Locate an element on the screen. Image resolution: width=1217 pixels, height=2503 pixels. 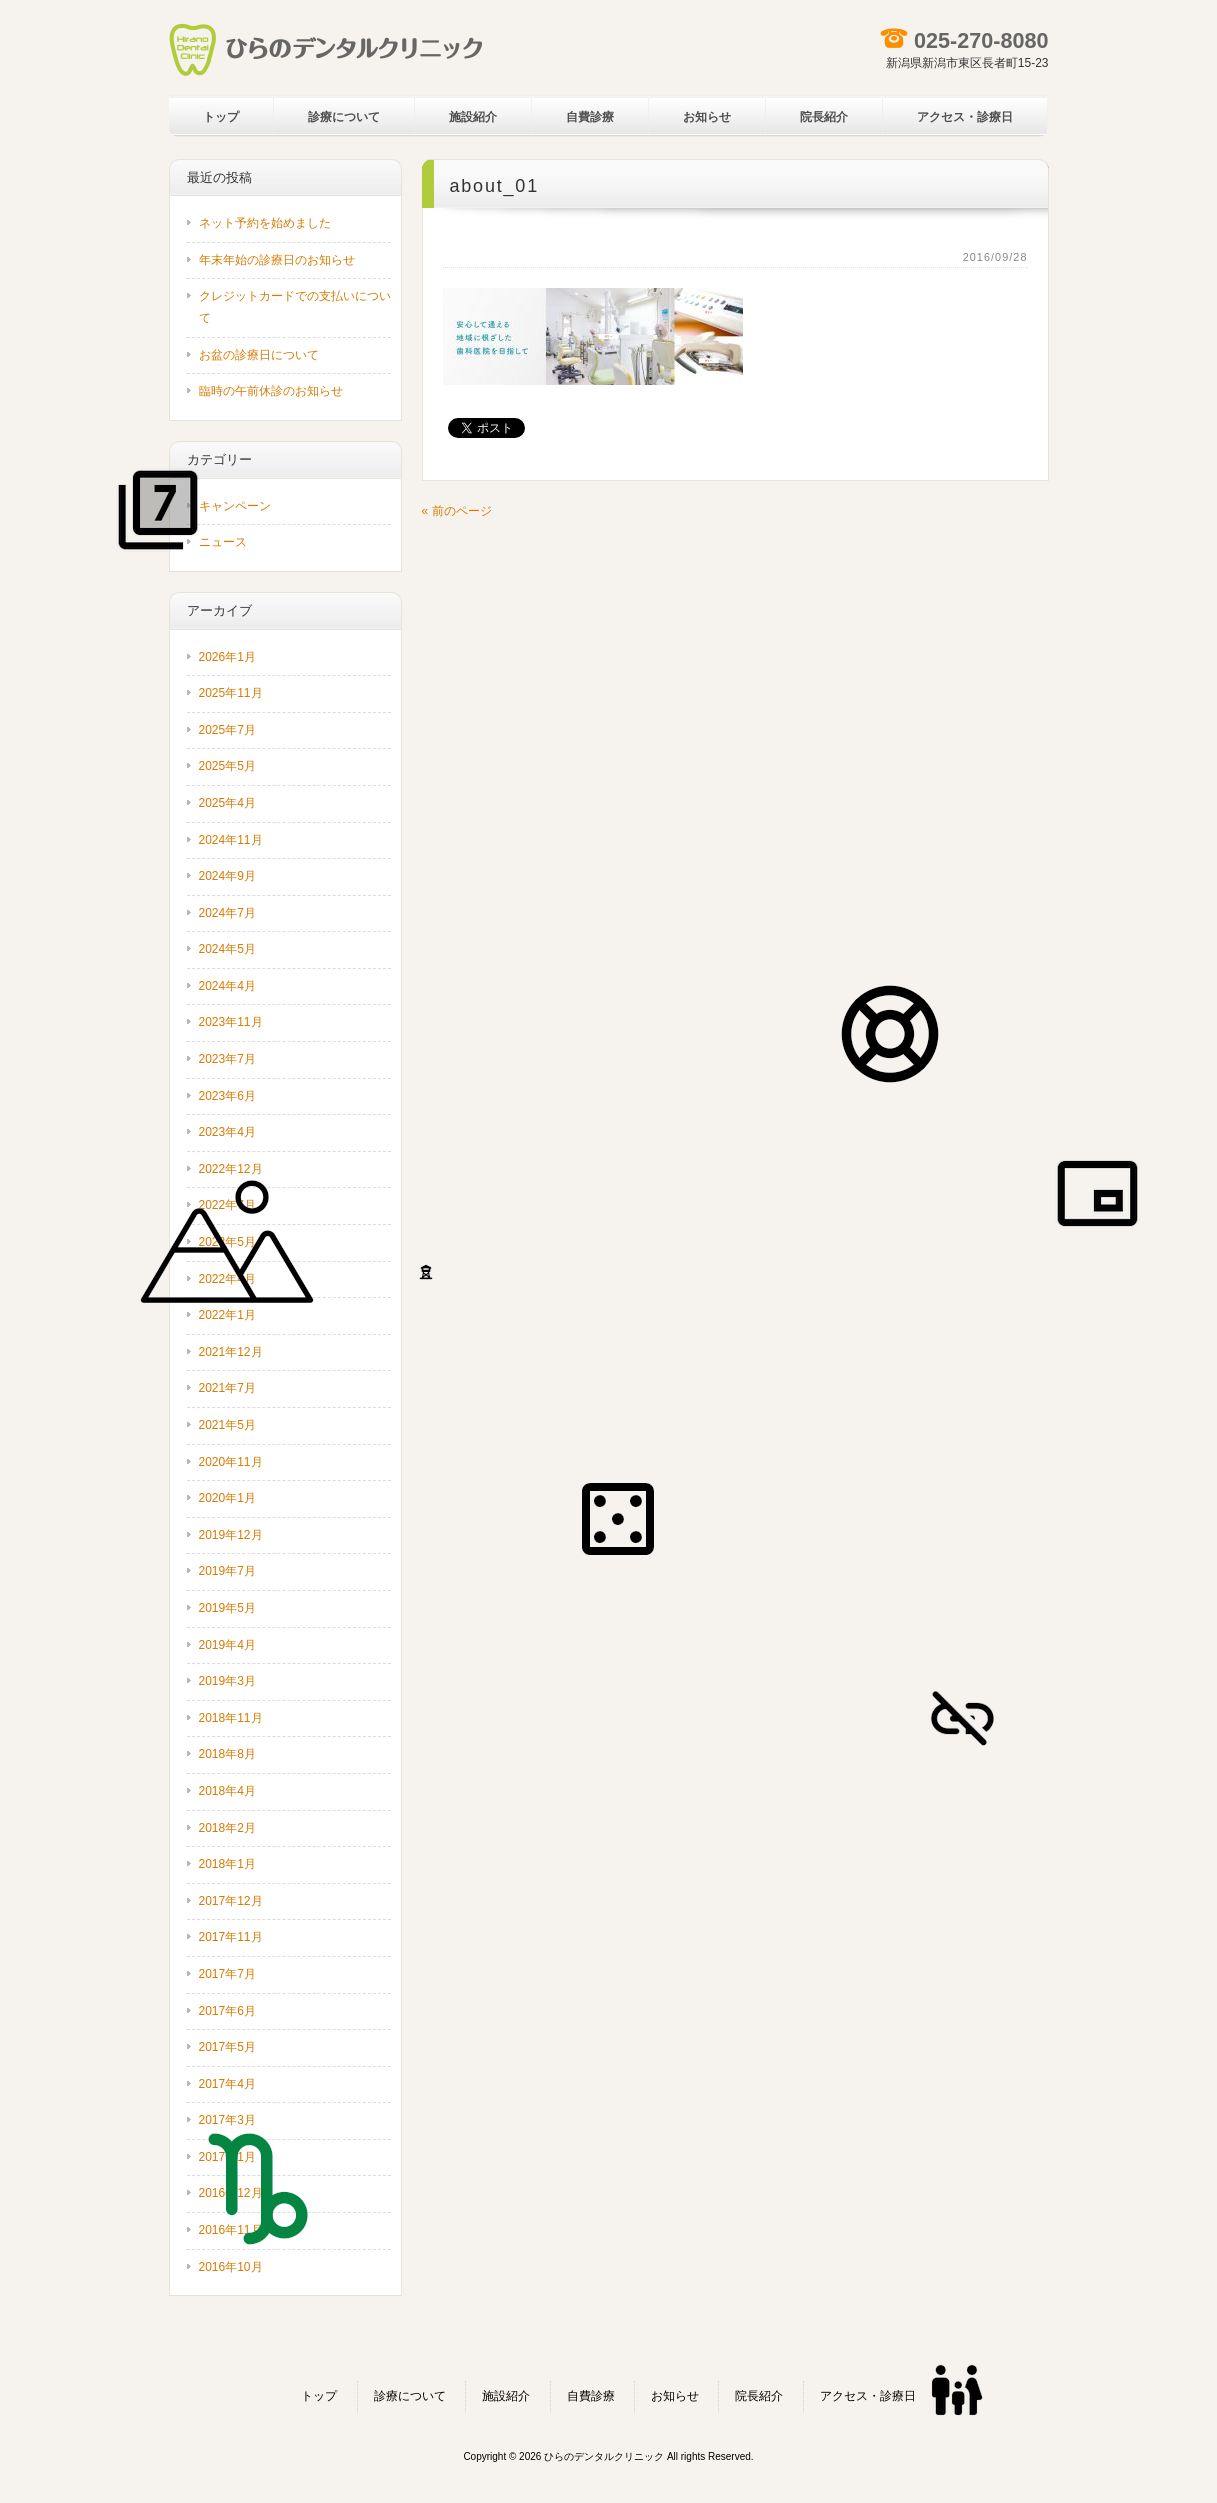
access casino or gambling games is located at coordinates (618, 1519).